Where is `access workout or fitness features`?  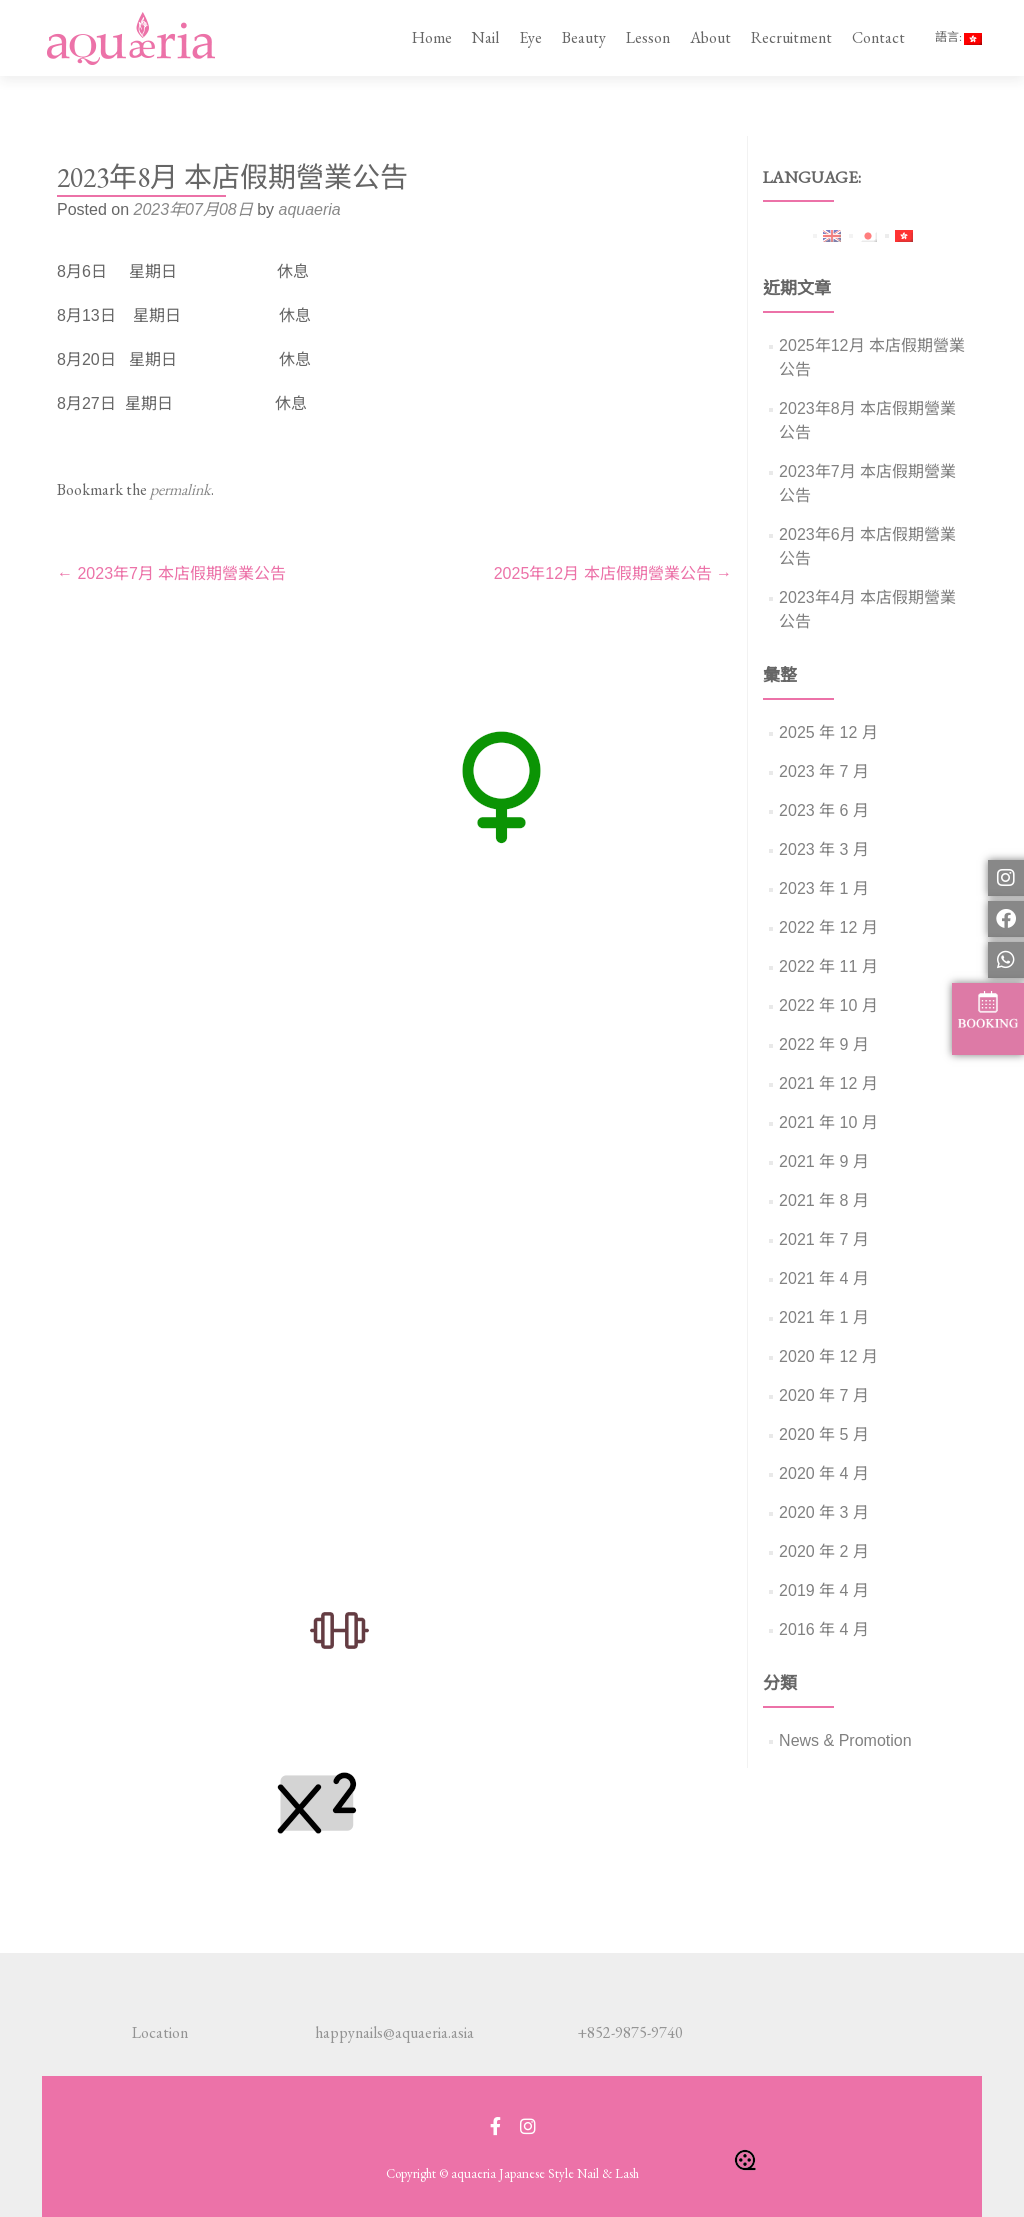 access workout or fitness features is located at coordinates (339, 1630).